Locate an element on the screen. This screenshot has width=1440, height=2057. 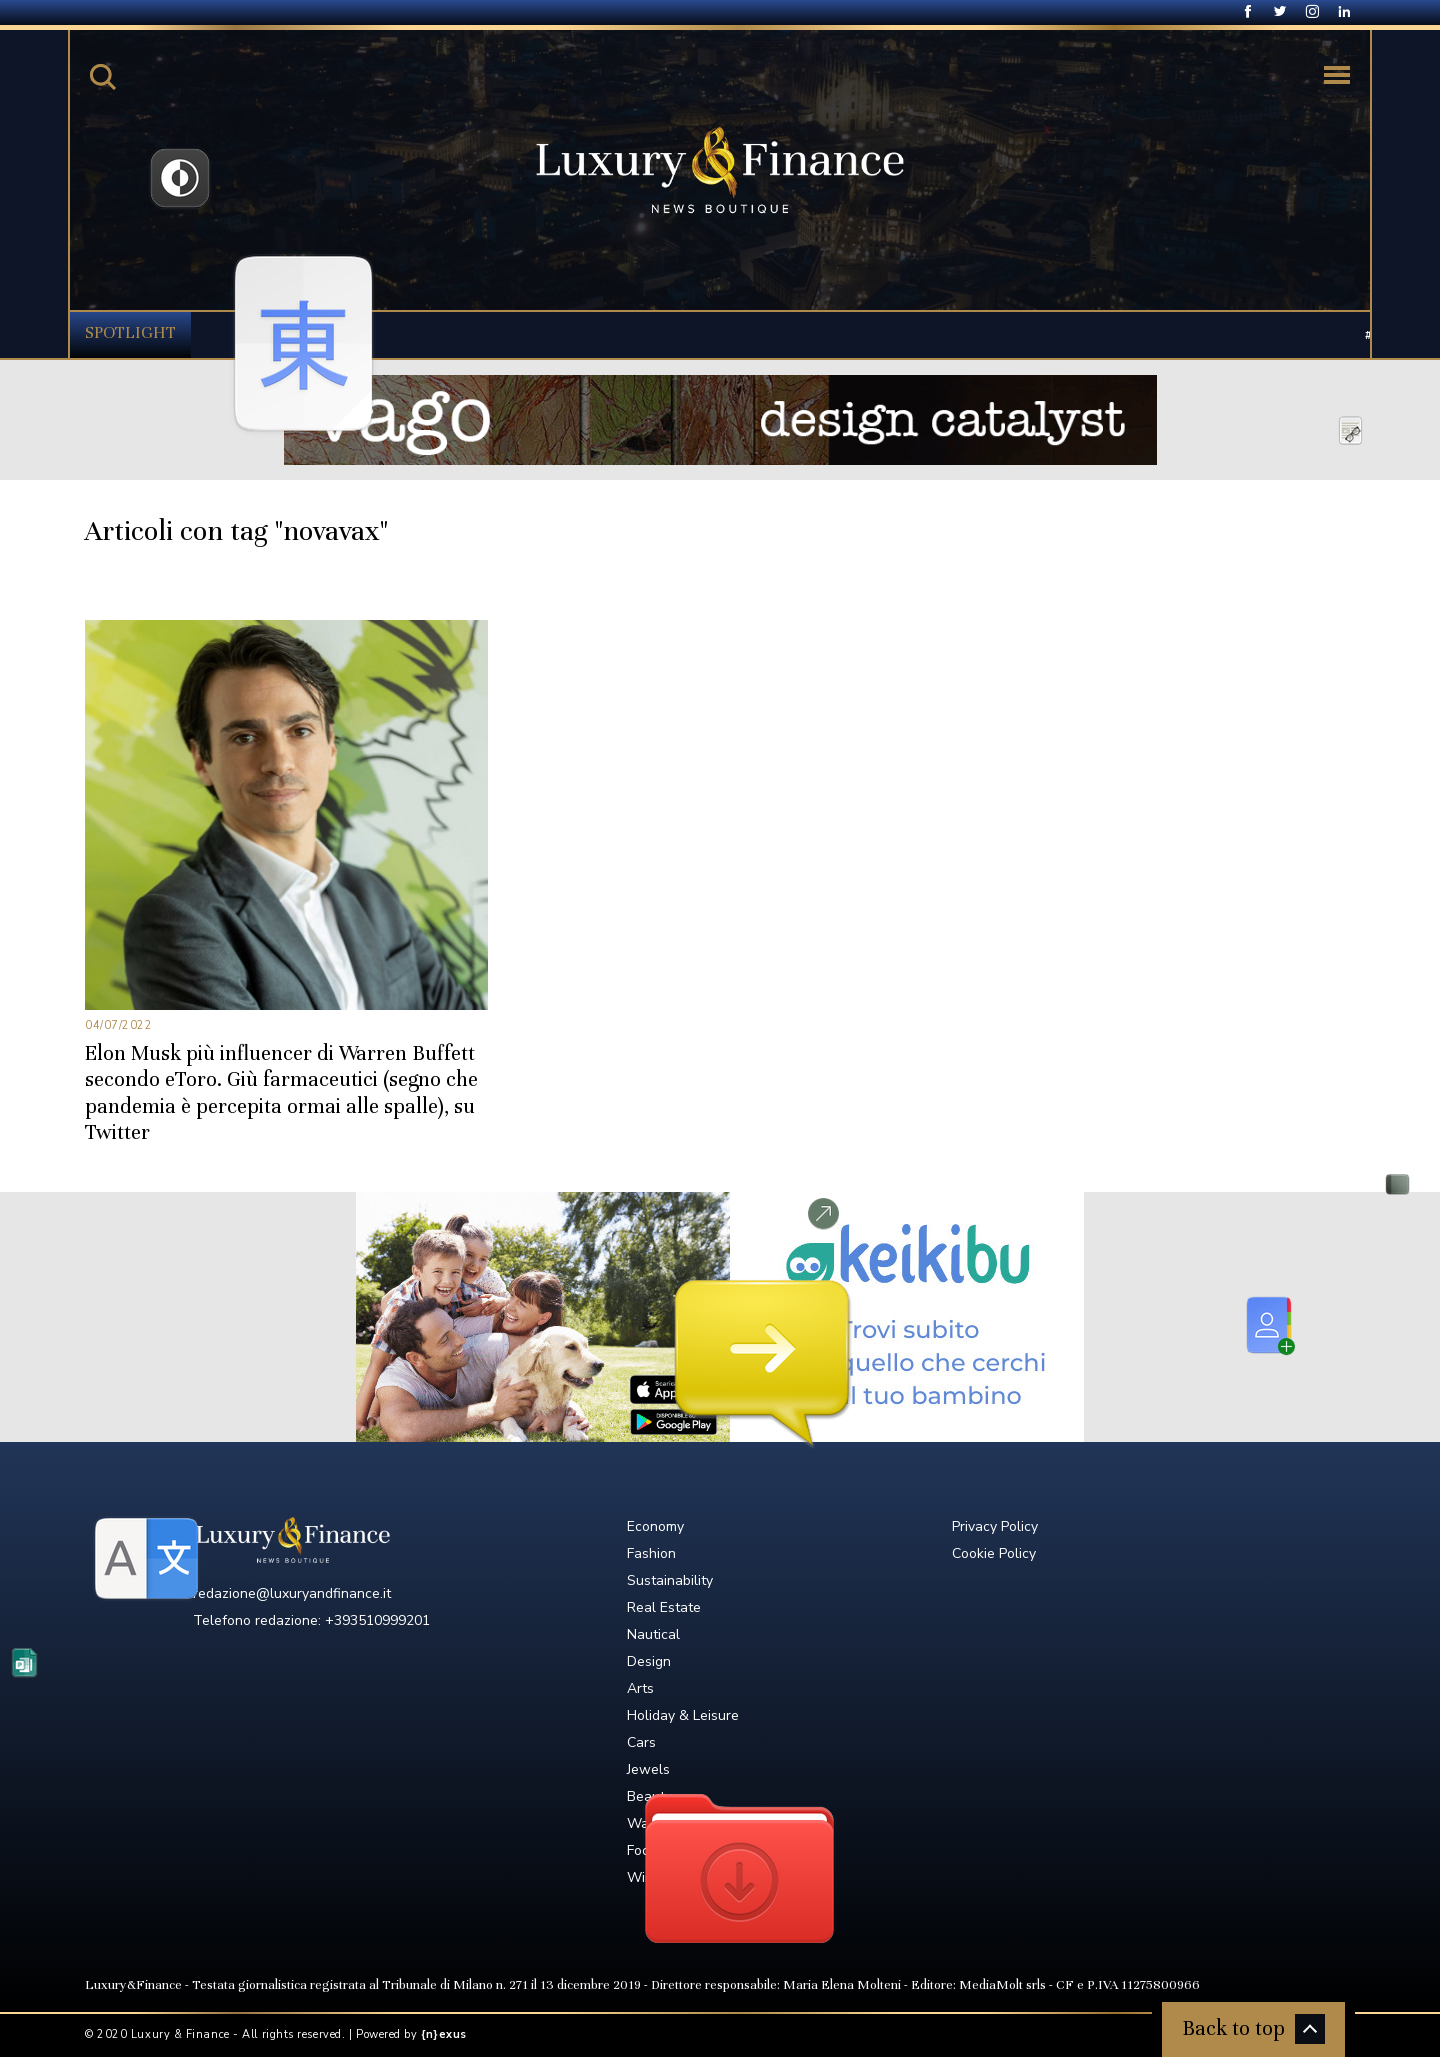
access your downloads folder is located at coordinates (739, 1868).